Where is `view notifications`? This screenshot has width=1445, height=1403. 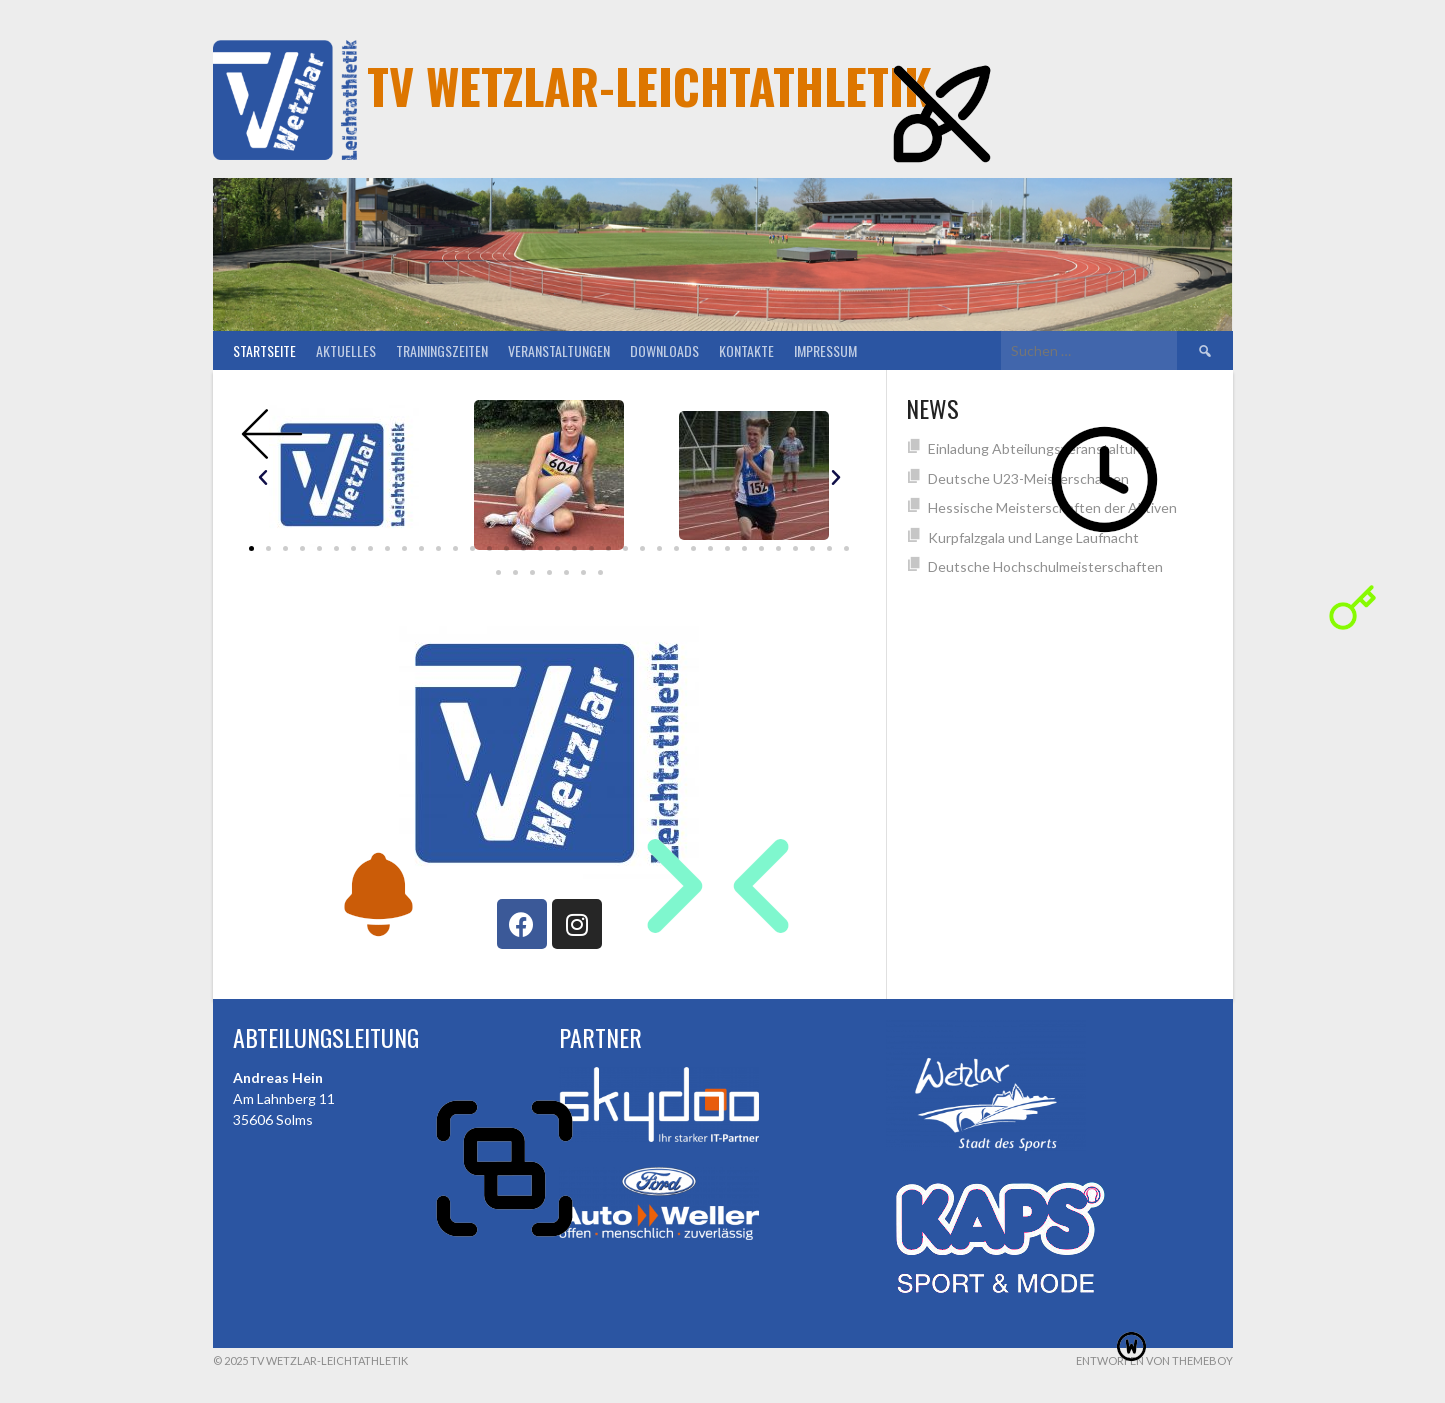
view notifications is located at coordinates (378, 894).